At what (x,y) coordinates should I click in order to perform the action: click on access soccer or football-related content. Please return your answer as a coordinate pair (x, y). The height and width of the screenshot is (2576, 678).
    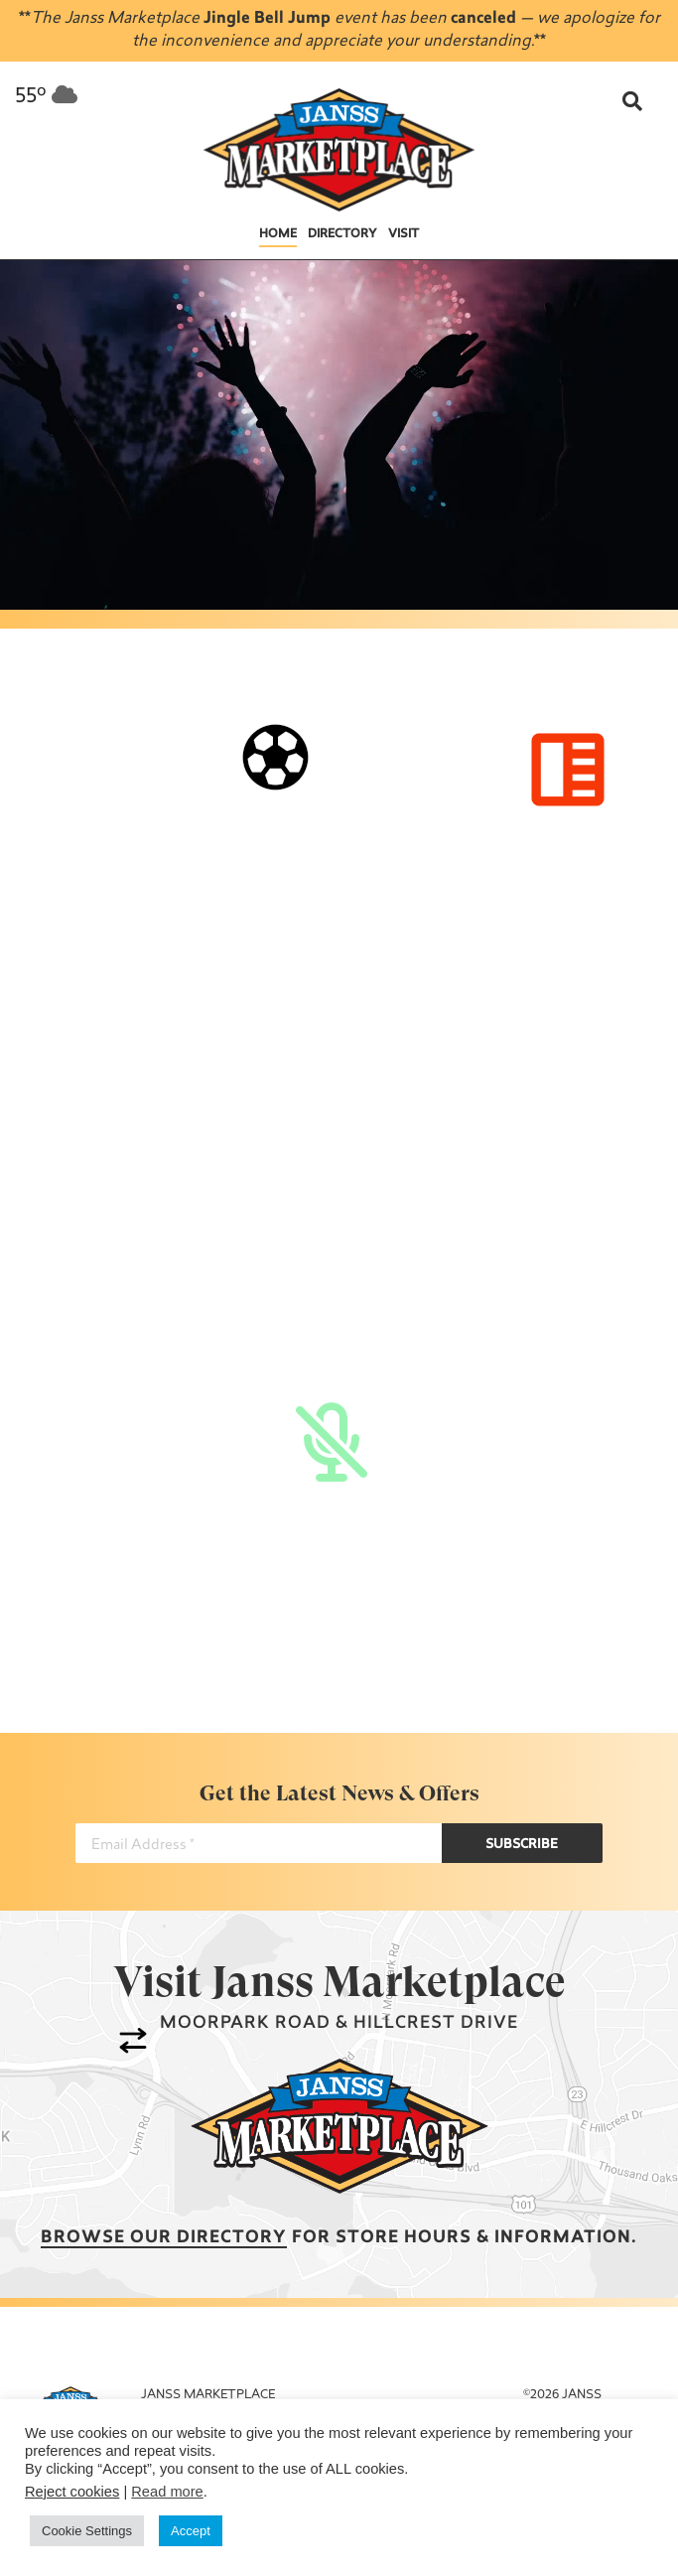
    Looking at the image, I should click on (275, 757).